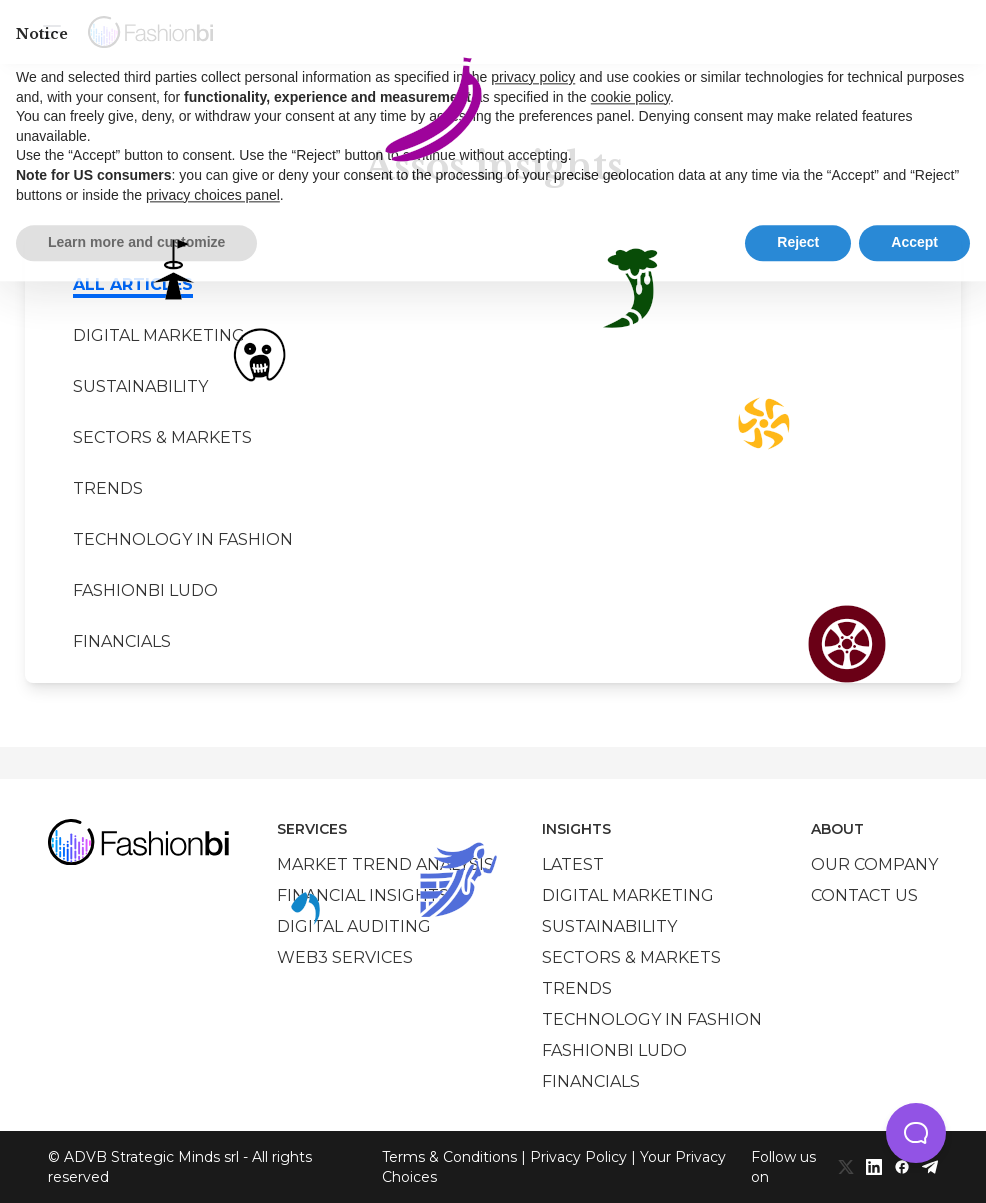  Describe the element at coordinates (631, 287) in the screenshot. I see `viking-themed beverage or tavern feature` at that location.